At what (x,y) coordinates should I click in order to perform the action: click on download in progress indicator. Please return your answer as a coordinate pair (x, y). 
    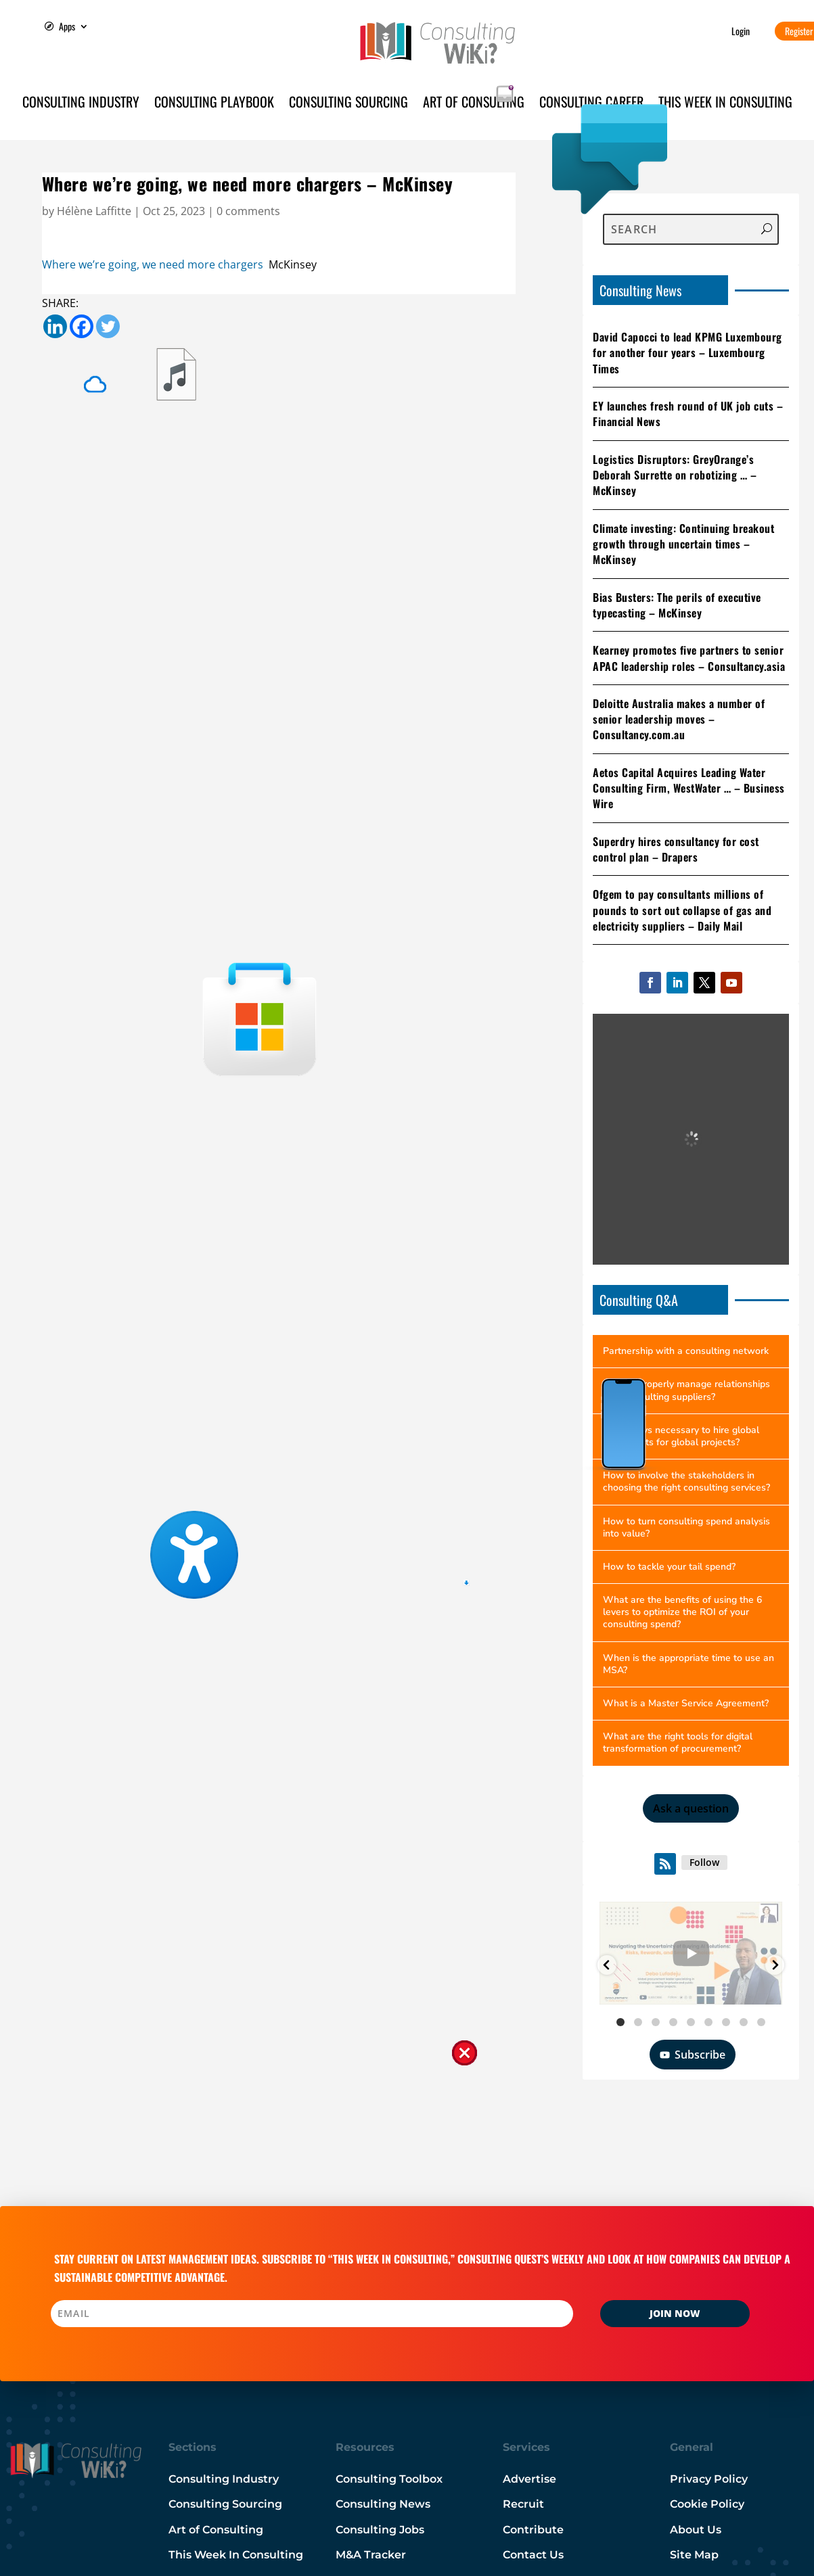
    Looking at the image, I should click on (461, 1578).